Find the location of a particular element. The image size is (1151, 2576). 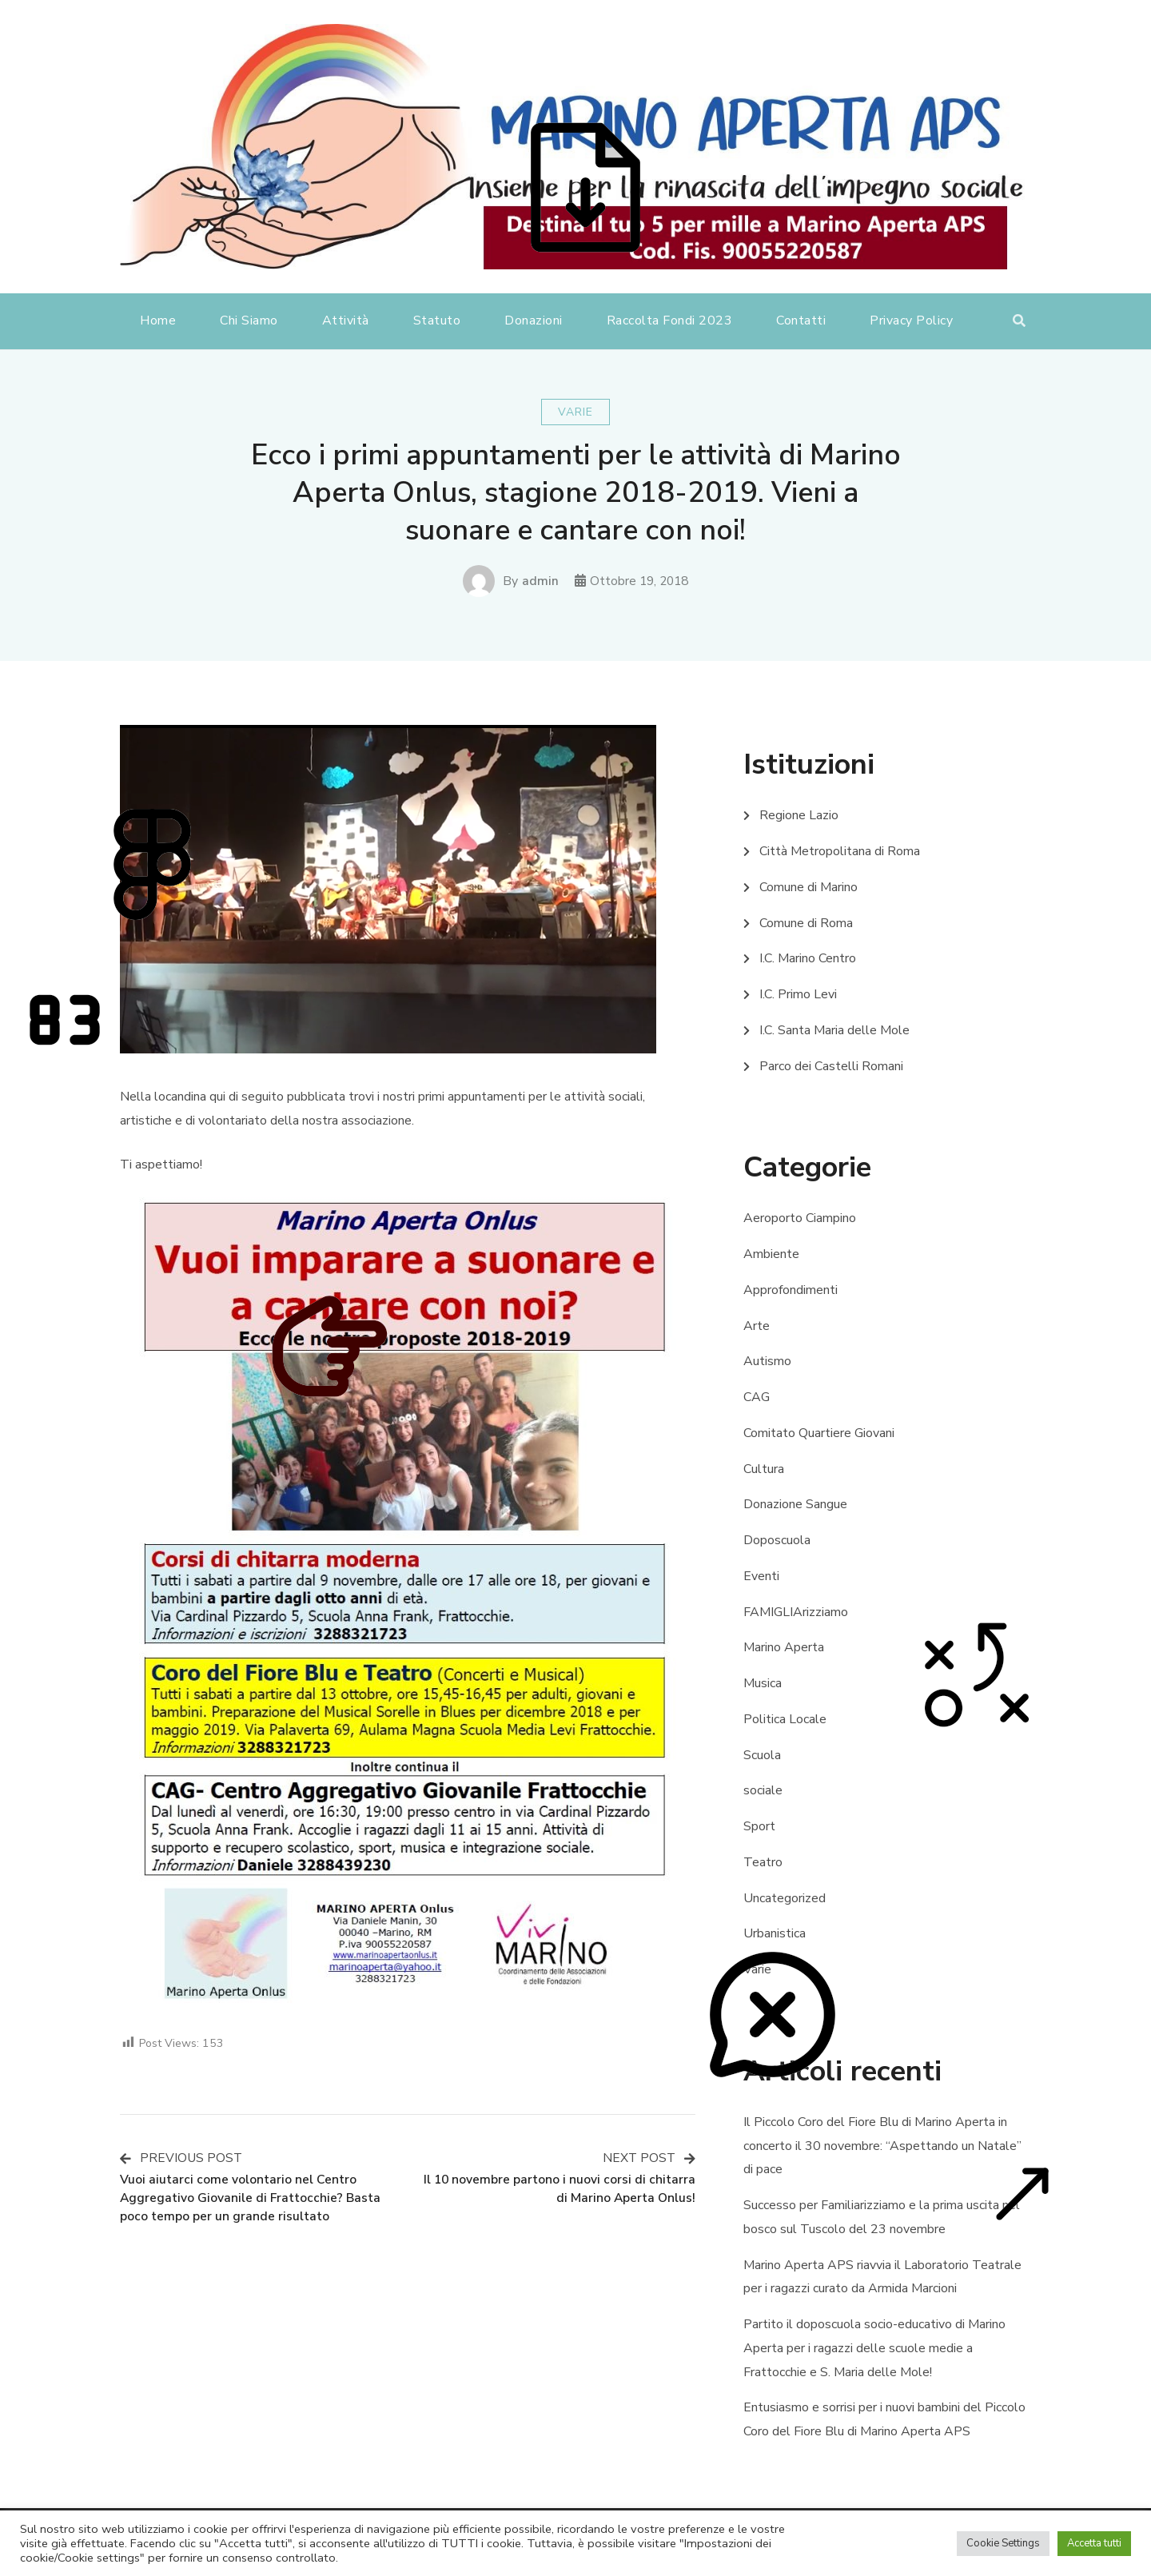

indicates item number 83 in a list or sequence is located at coordinates (65, 1020).